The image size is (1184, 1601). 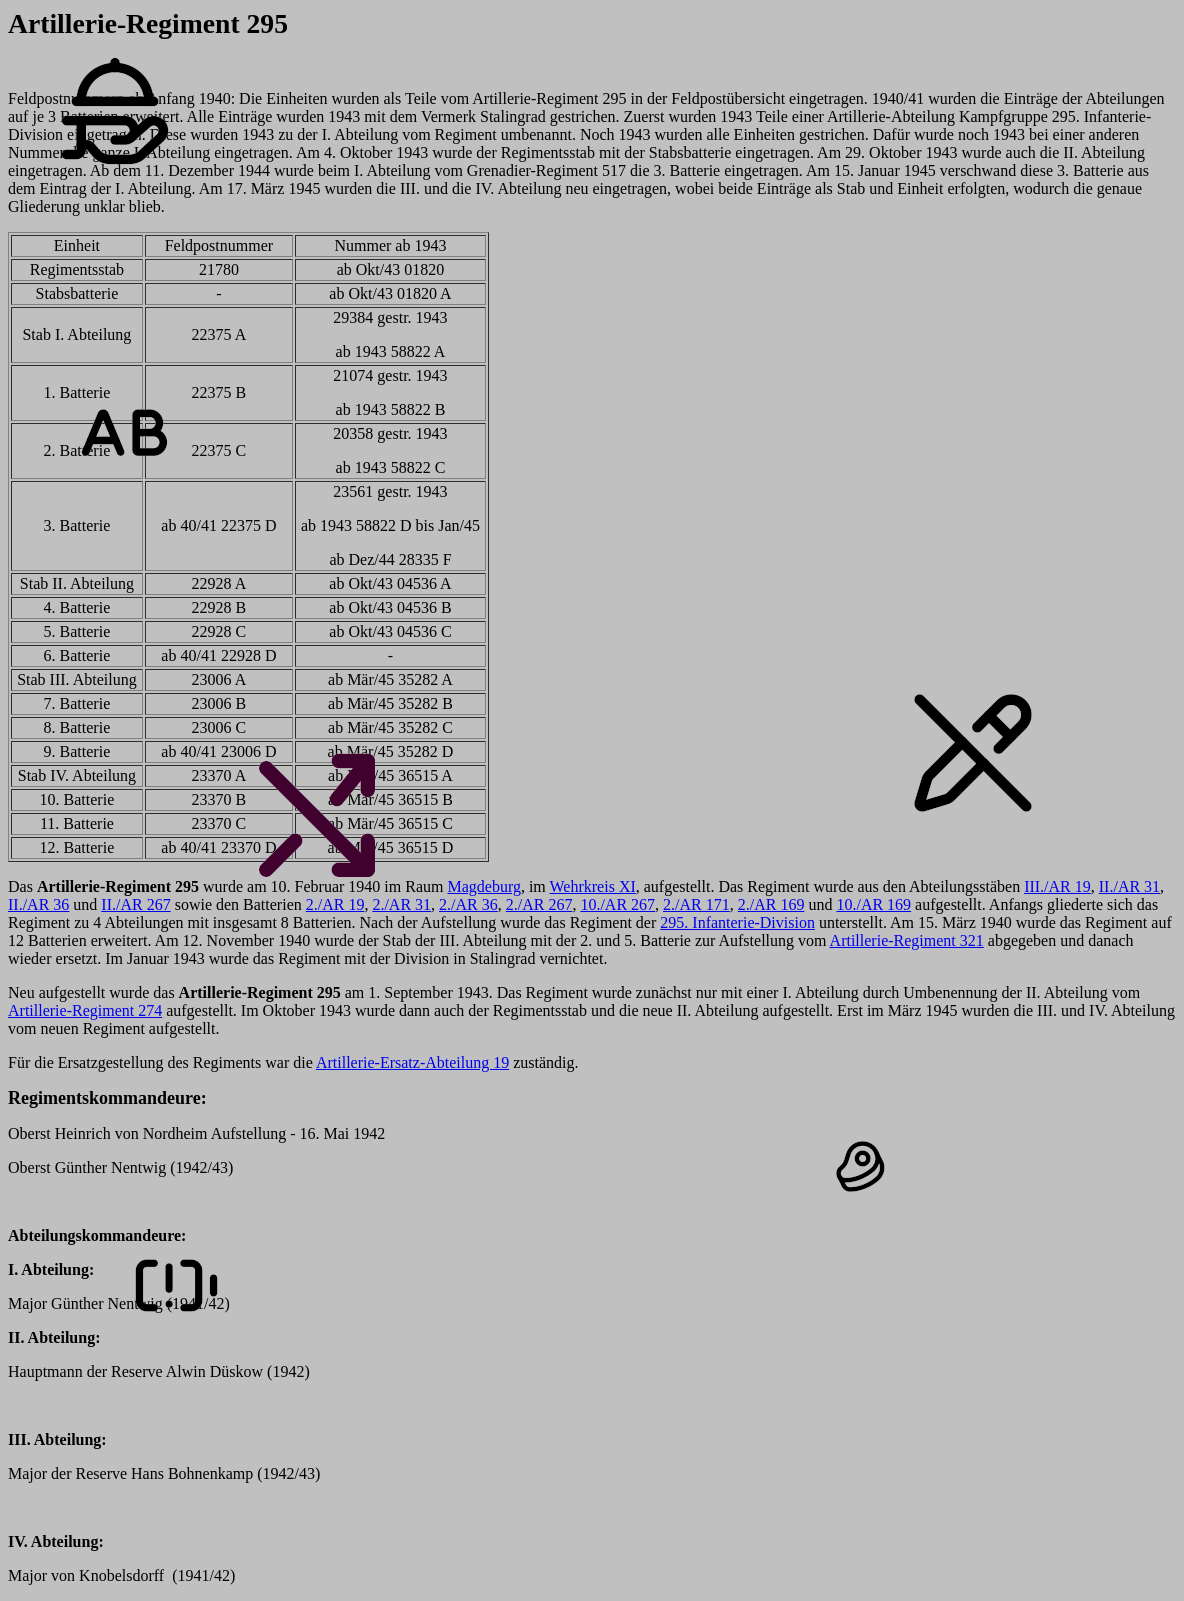 I want to click on filter recipes by beef or red meat, so click(x=861, y=1166).